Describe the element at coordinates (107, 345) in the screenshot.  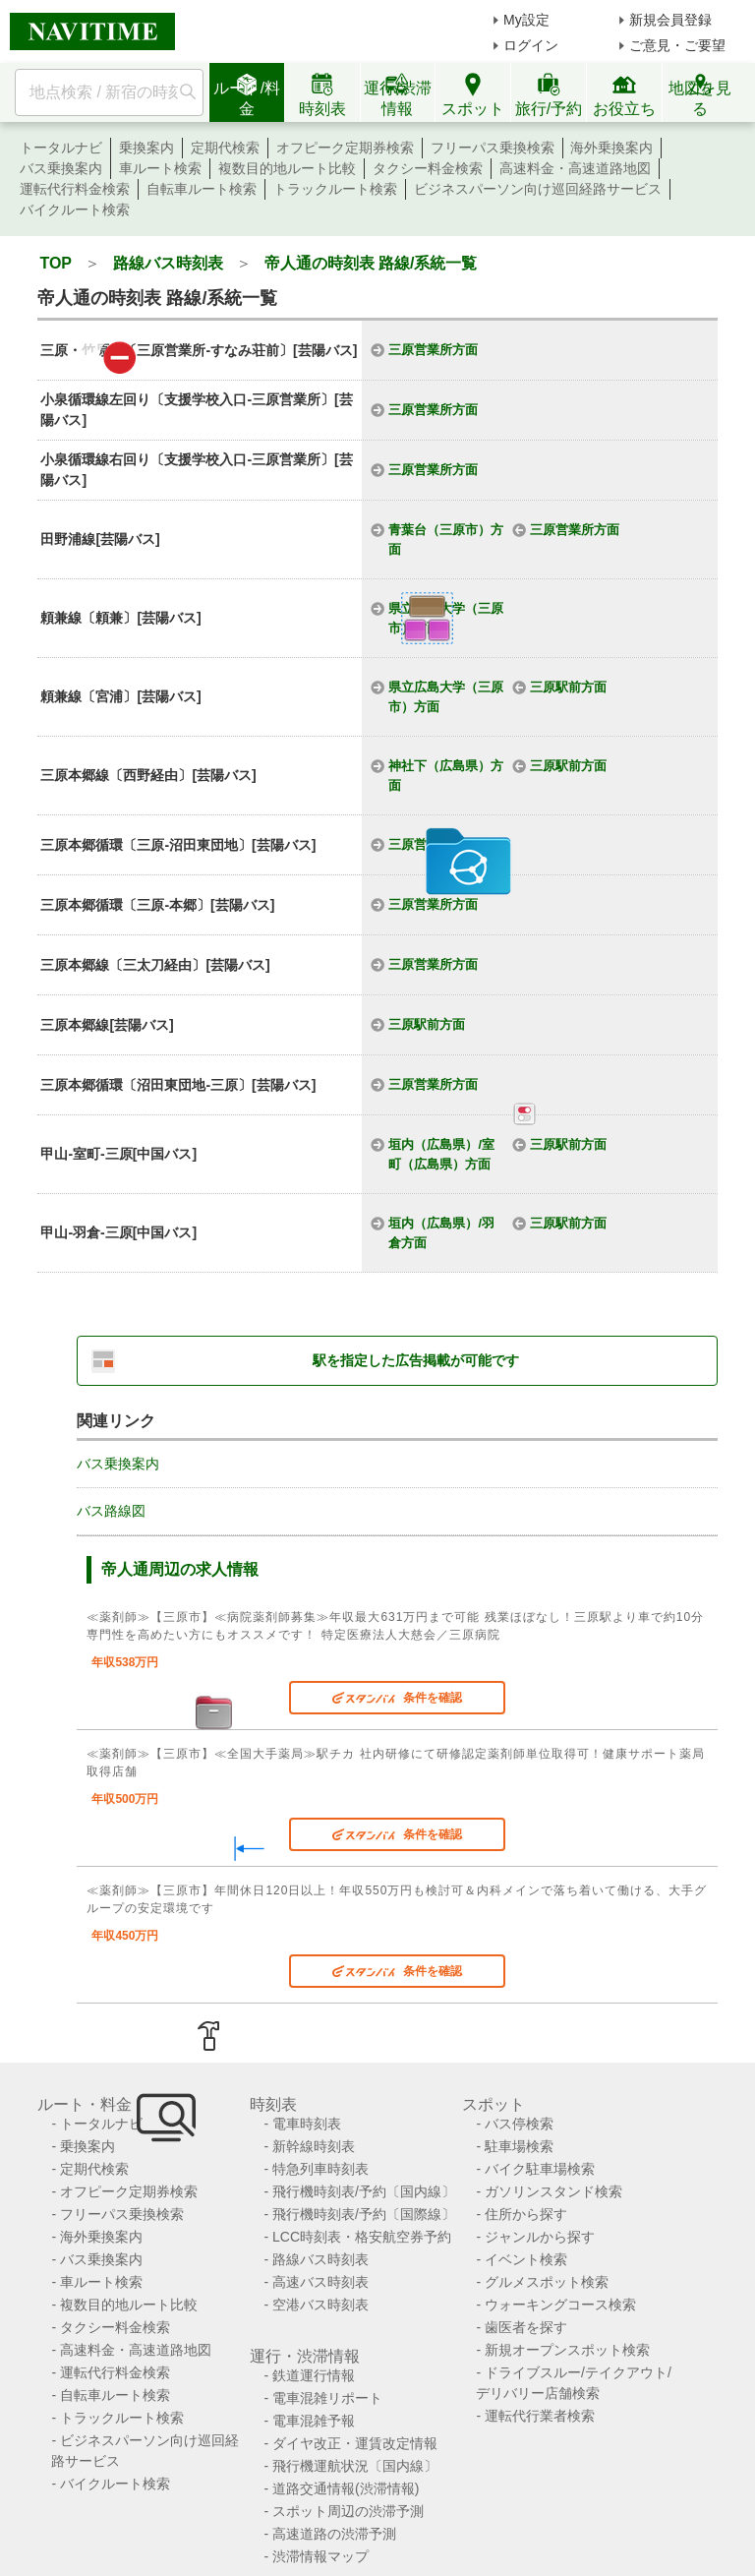
I see `OneDrive sync error or upload failure` at that location.